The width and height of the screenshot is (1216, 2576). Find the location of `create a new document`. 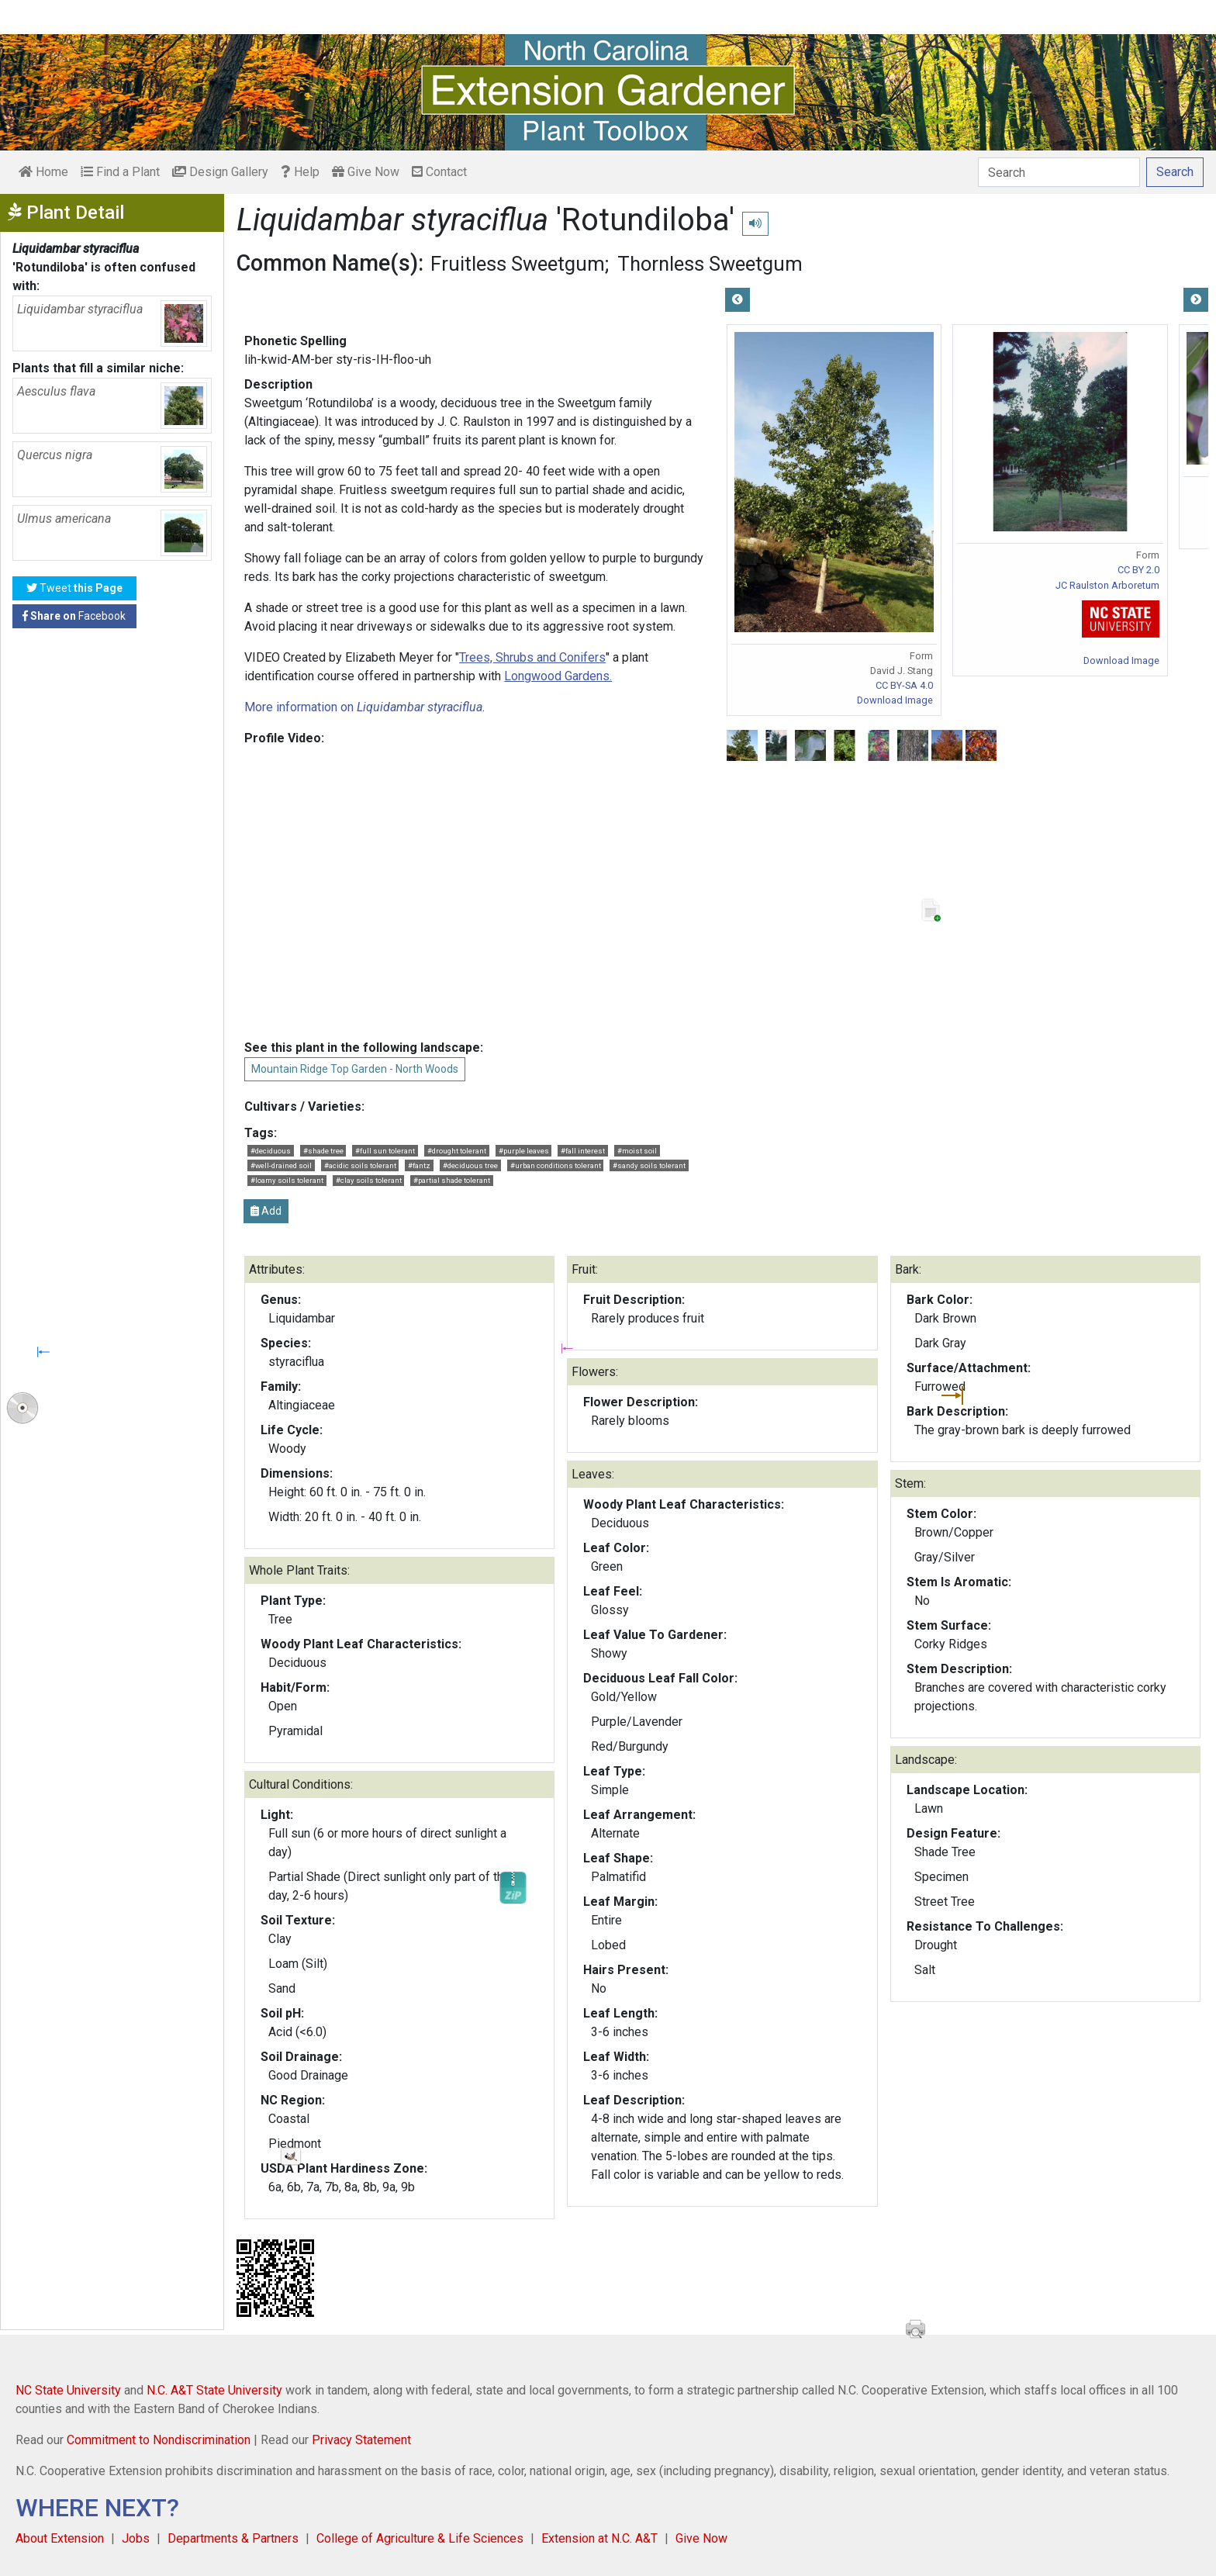

create a new document is located at coordinates (931, 910).